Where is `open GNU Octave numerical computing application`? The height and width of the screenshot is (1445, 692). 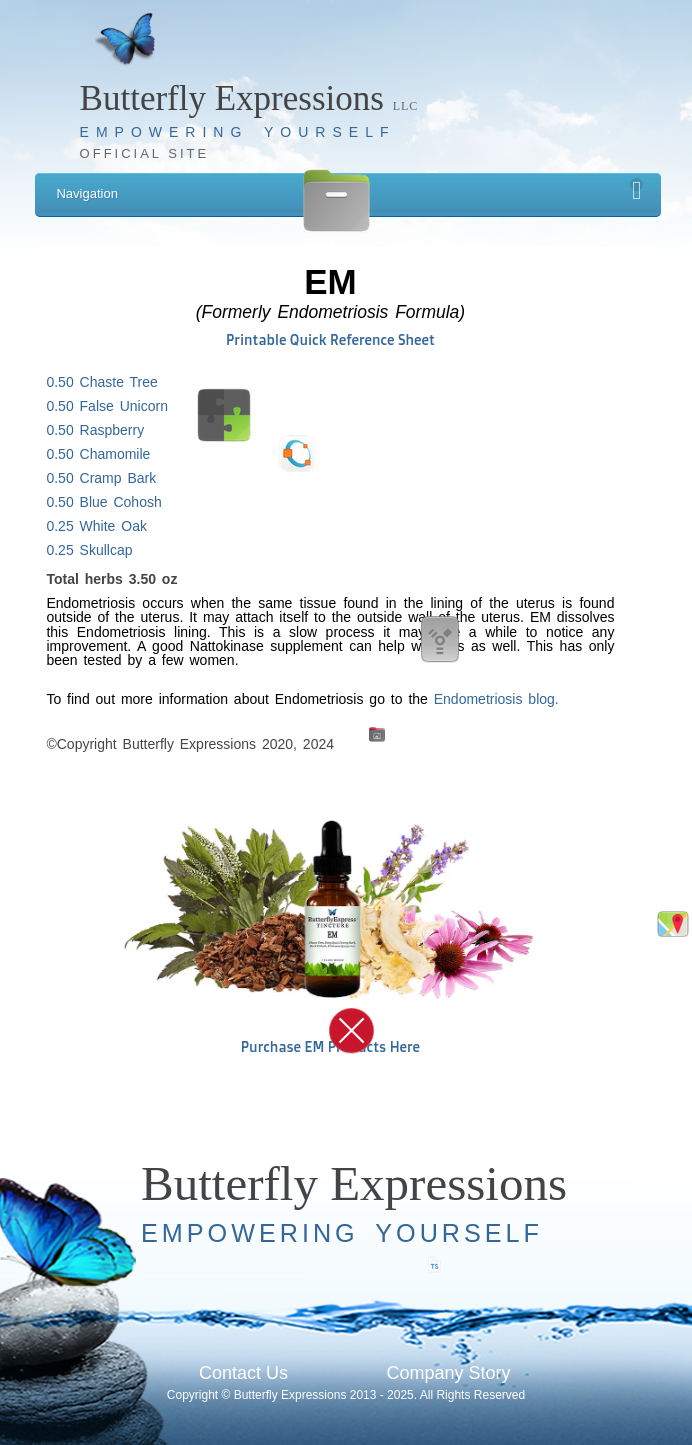 open GNU Octave numerical computing application is located at coordinates (297, 453).